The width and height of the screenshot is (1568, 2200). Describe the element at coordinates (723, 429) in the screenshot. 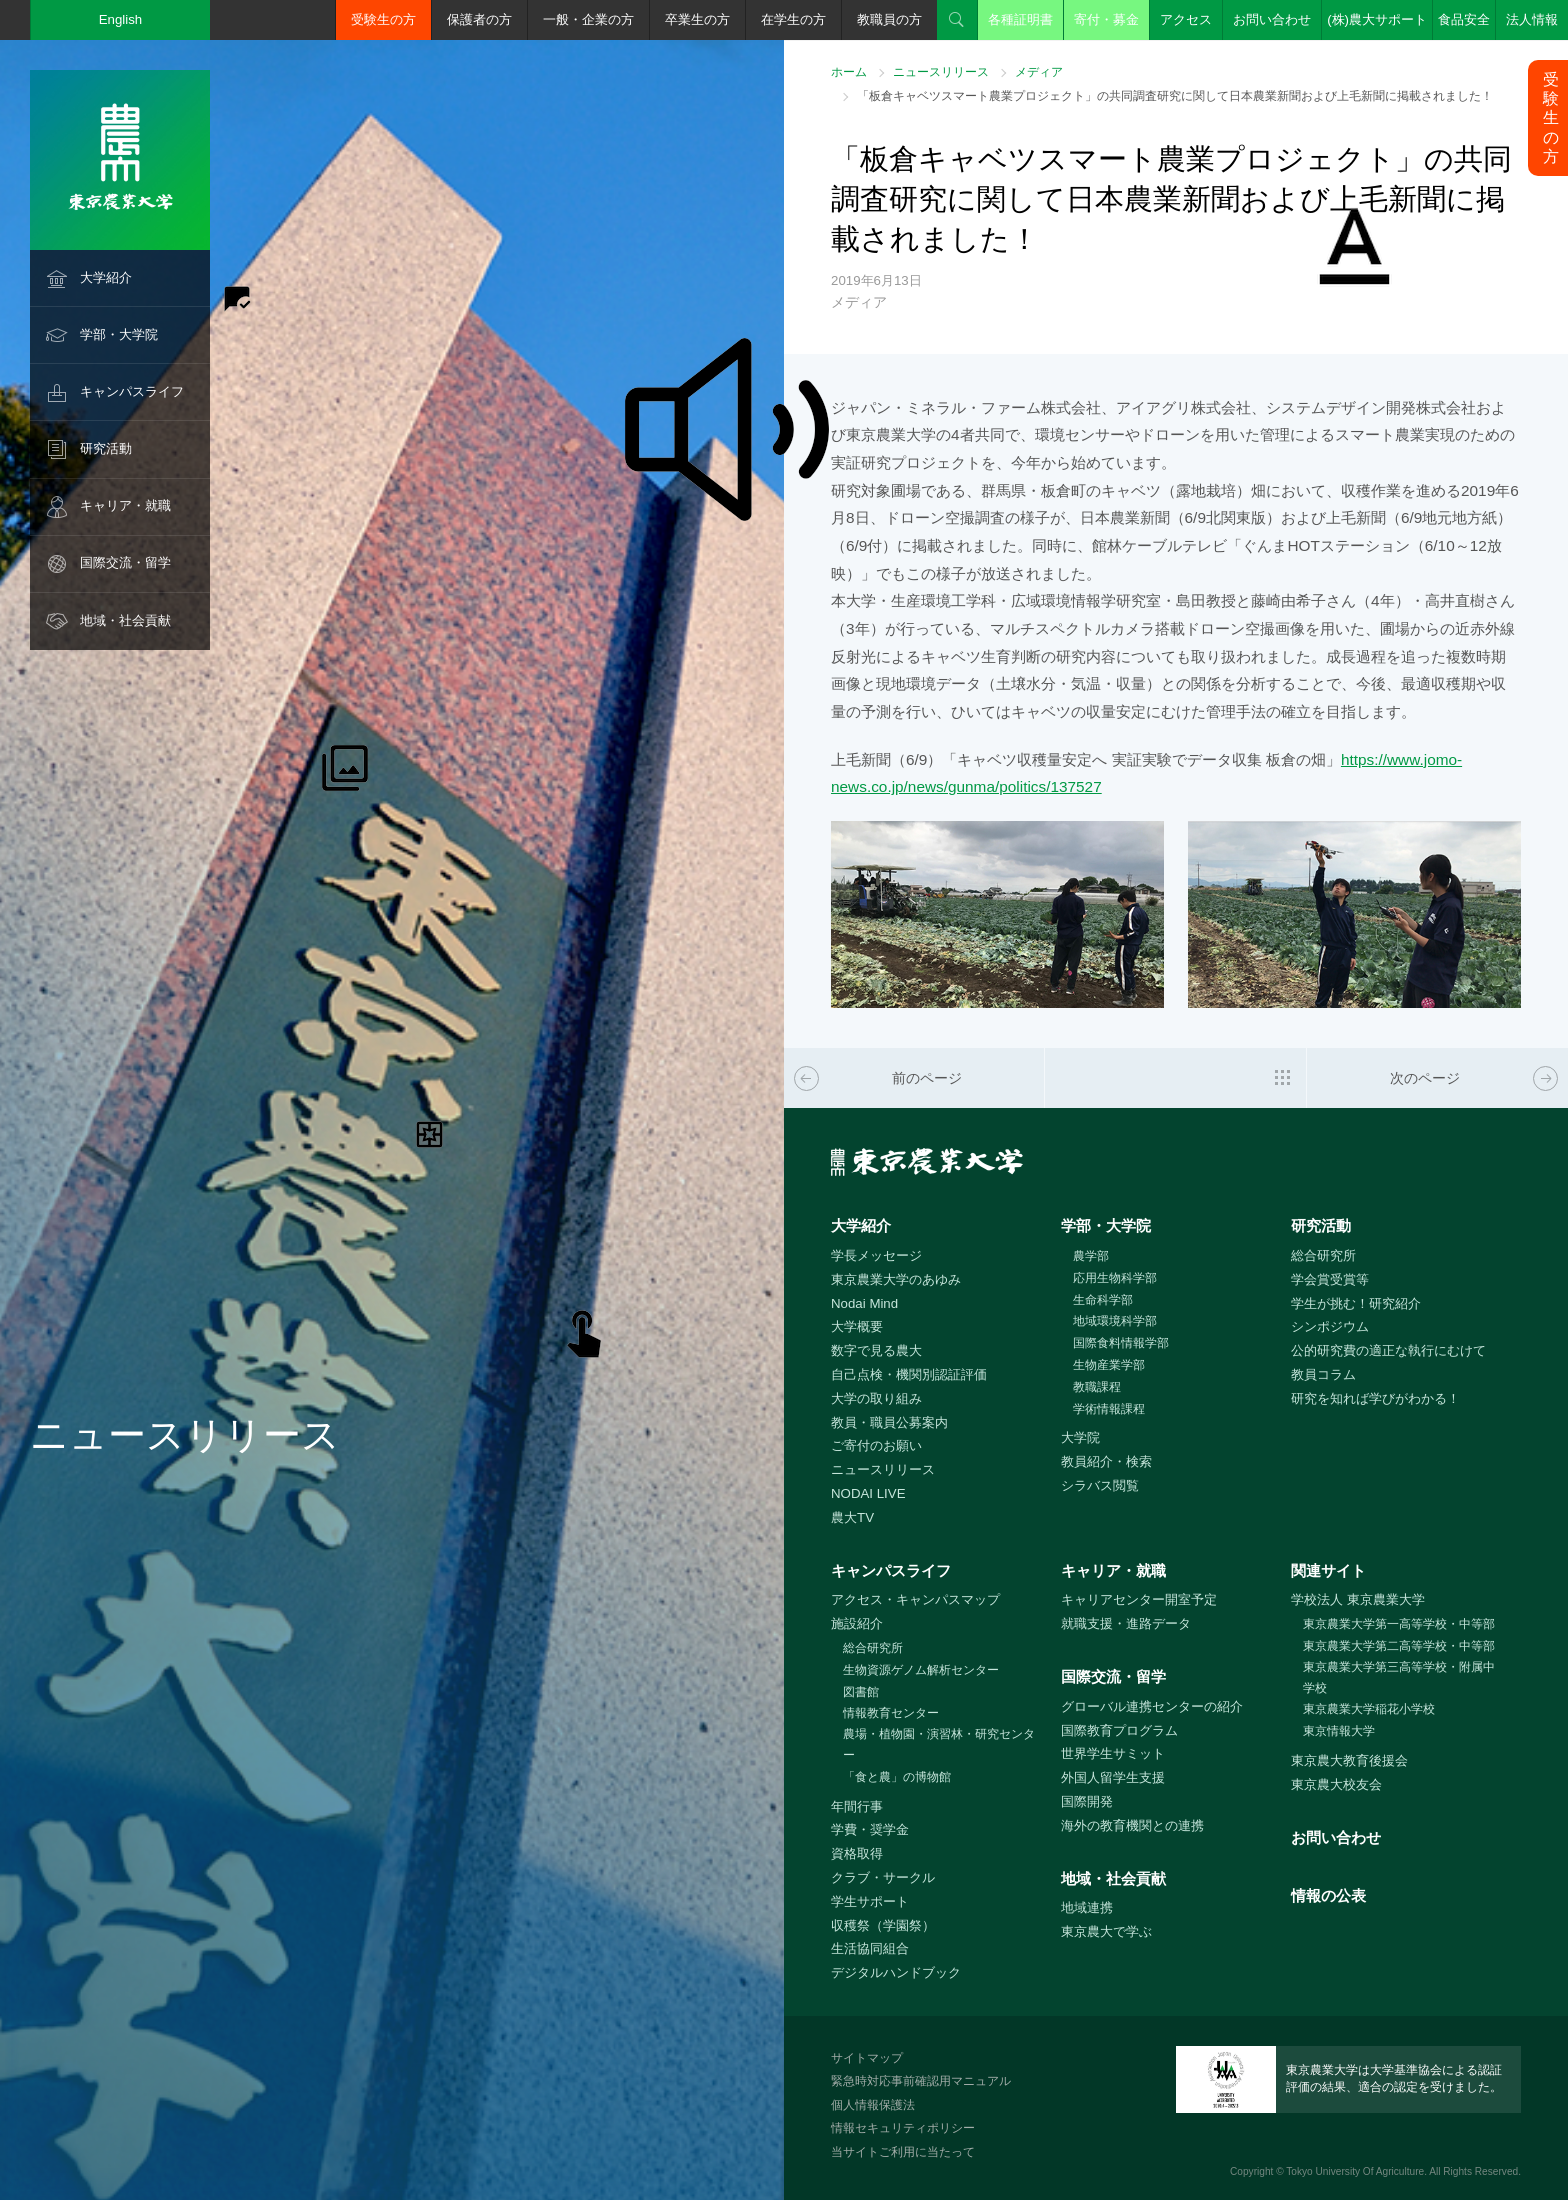

I see `volume is set to high` at that location.